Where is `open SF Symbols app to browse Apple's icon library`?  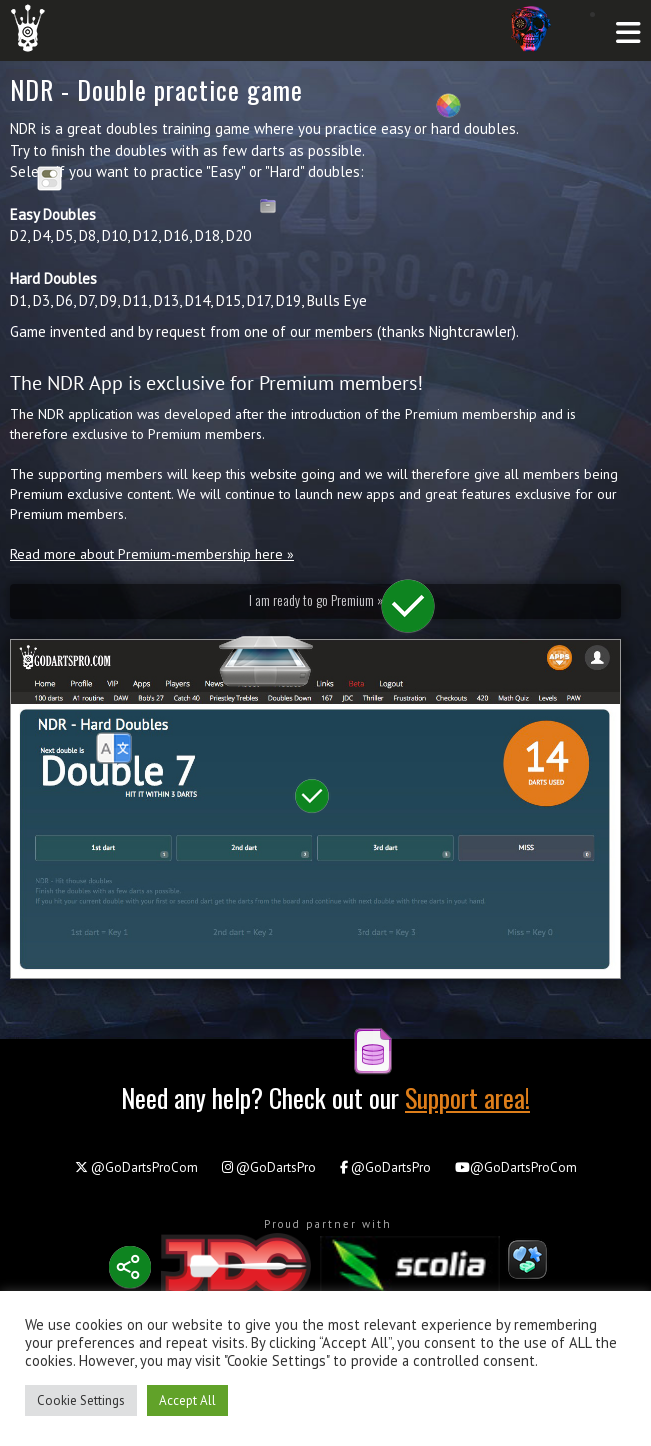
open SF Symbols app to browse Apple's icon library is located at coordinates (527, 1259).